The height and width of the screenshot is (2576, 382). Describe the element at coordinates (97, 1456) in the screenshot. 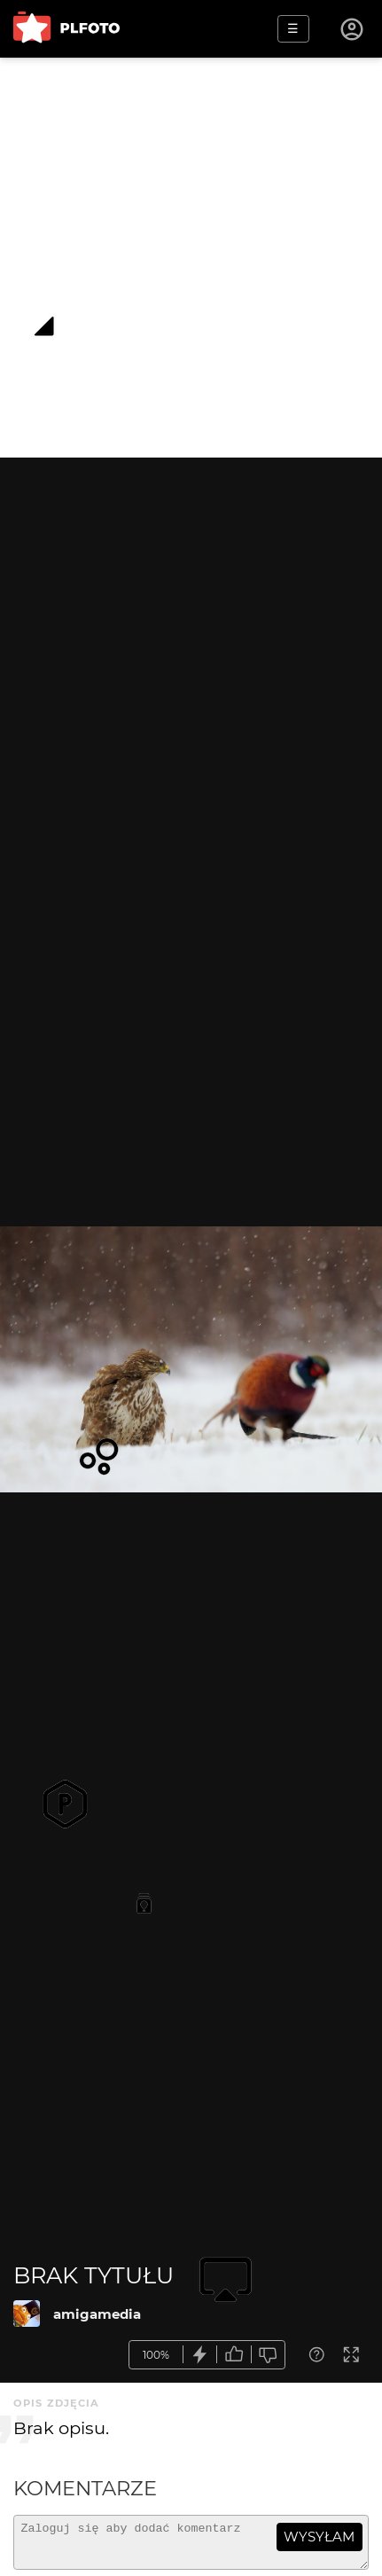

I see `view bubble chart visualization` at that location.